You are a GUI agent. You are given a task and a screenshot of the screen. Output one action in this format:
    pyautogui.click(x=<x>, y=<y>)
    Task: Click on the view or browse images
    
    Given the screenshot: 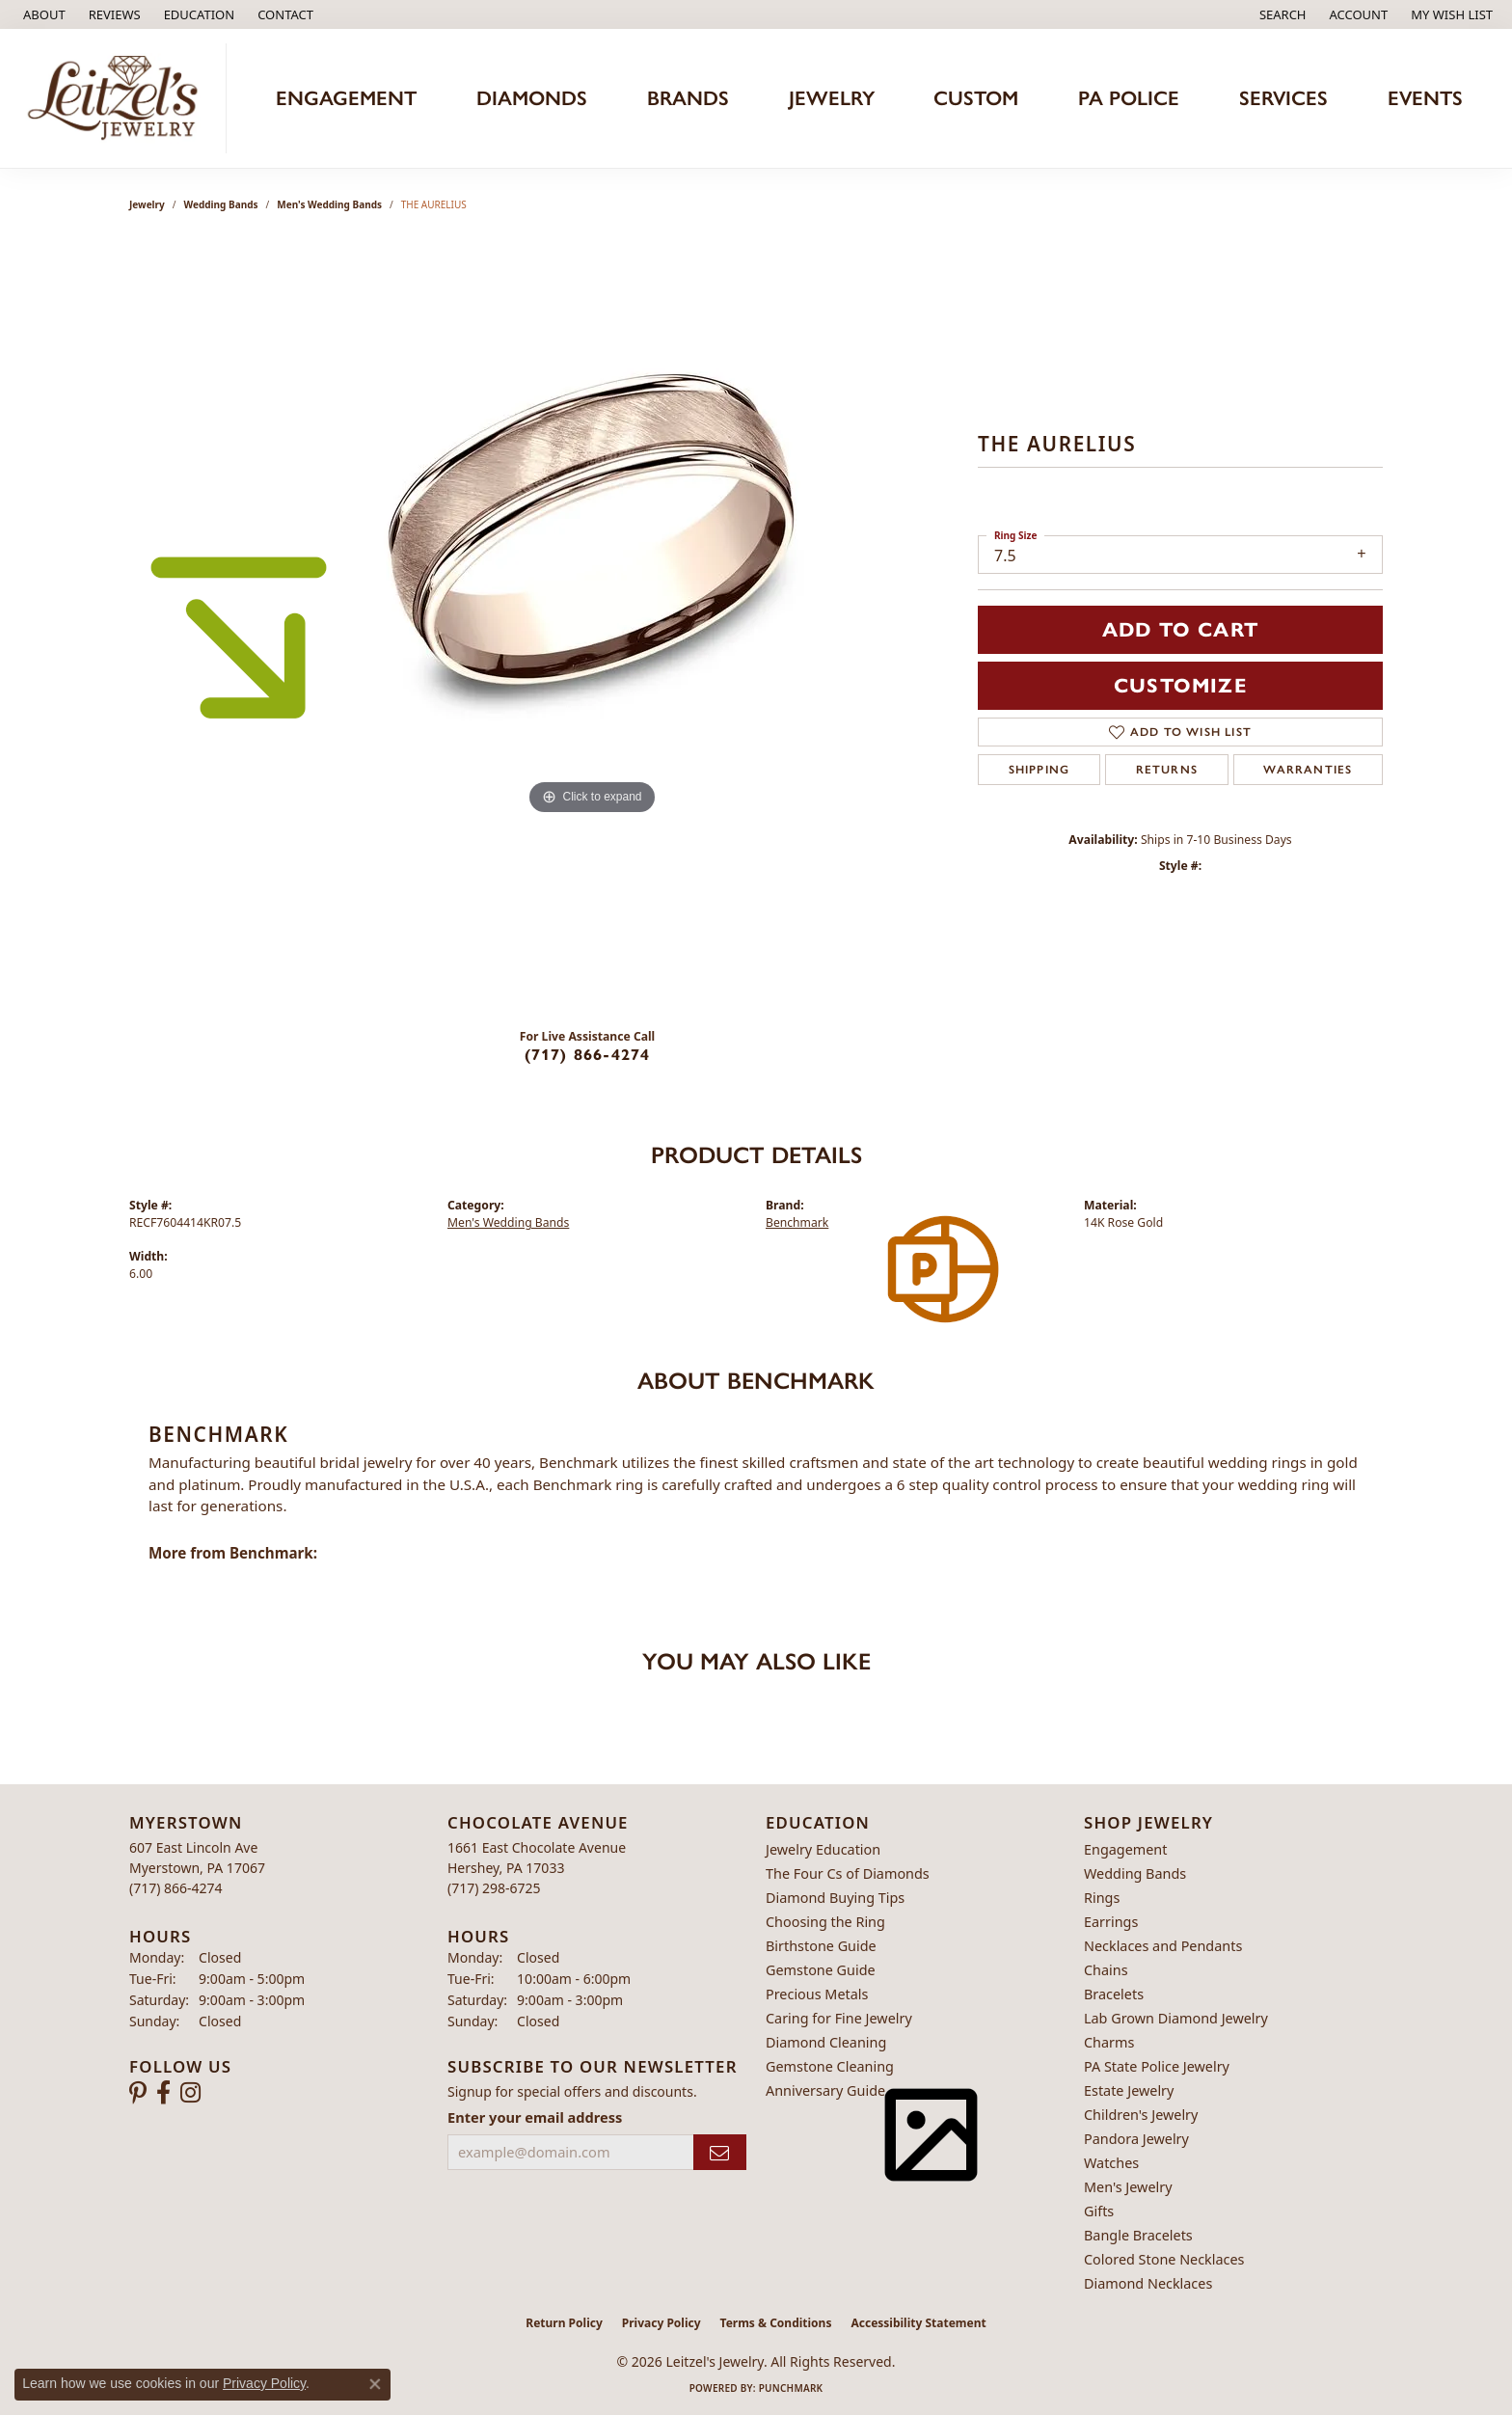 What is the action you would take?
    pyautogui.click(x=931, y=2134)
    